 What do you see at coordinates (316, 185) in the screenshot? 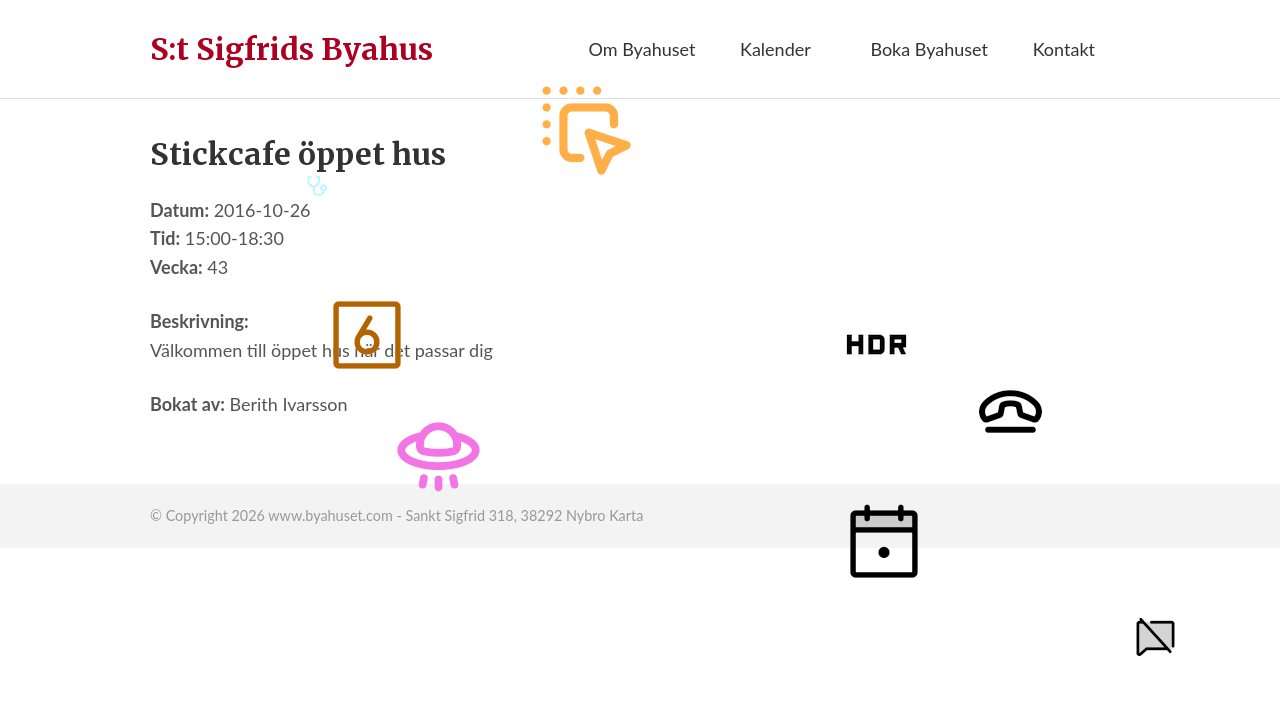
I see `access health or medical features` at bounding box center [316, 185].